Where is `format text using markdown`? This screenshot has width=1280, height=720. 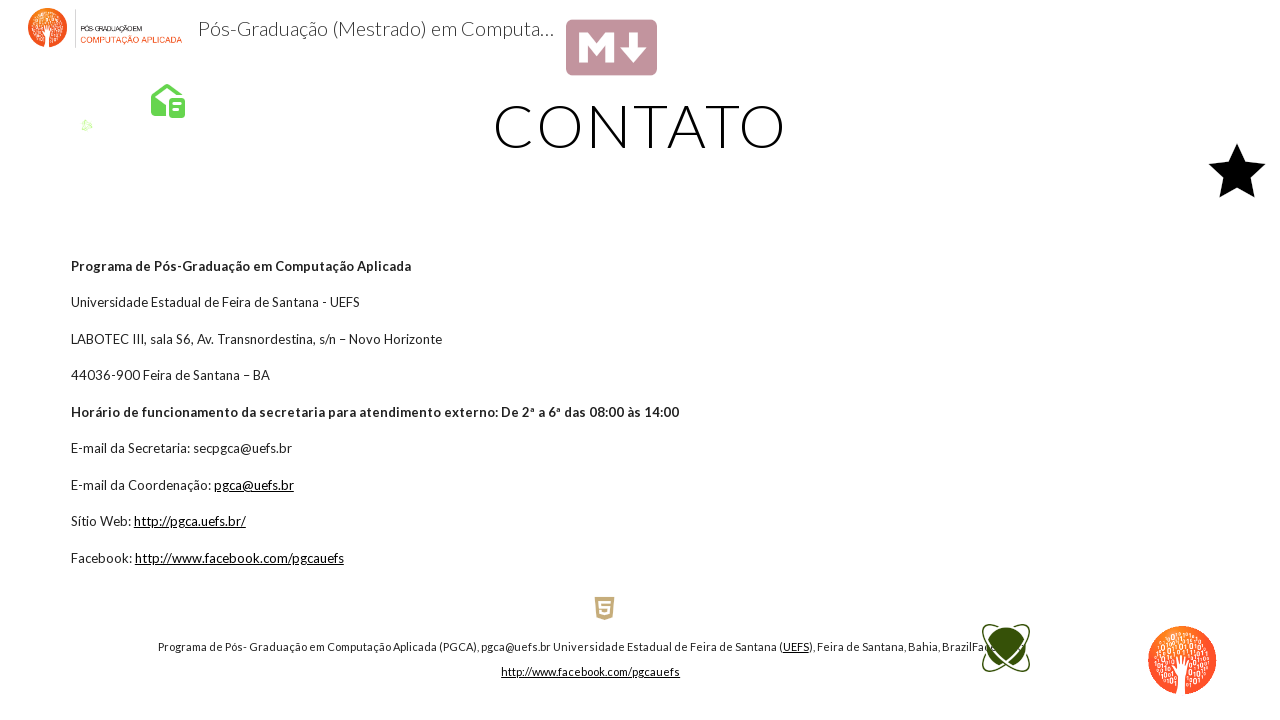
format text using markdown is located at coordinates (611, 47).